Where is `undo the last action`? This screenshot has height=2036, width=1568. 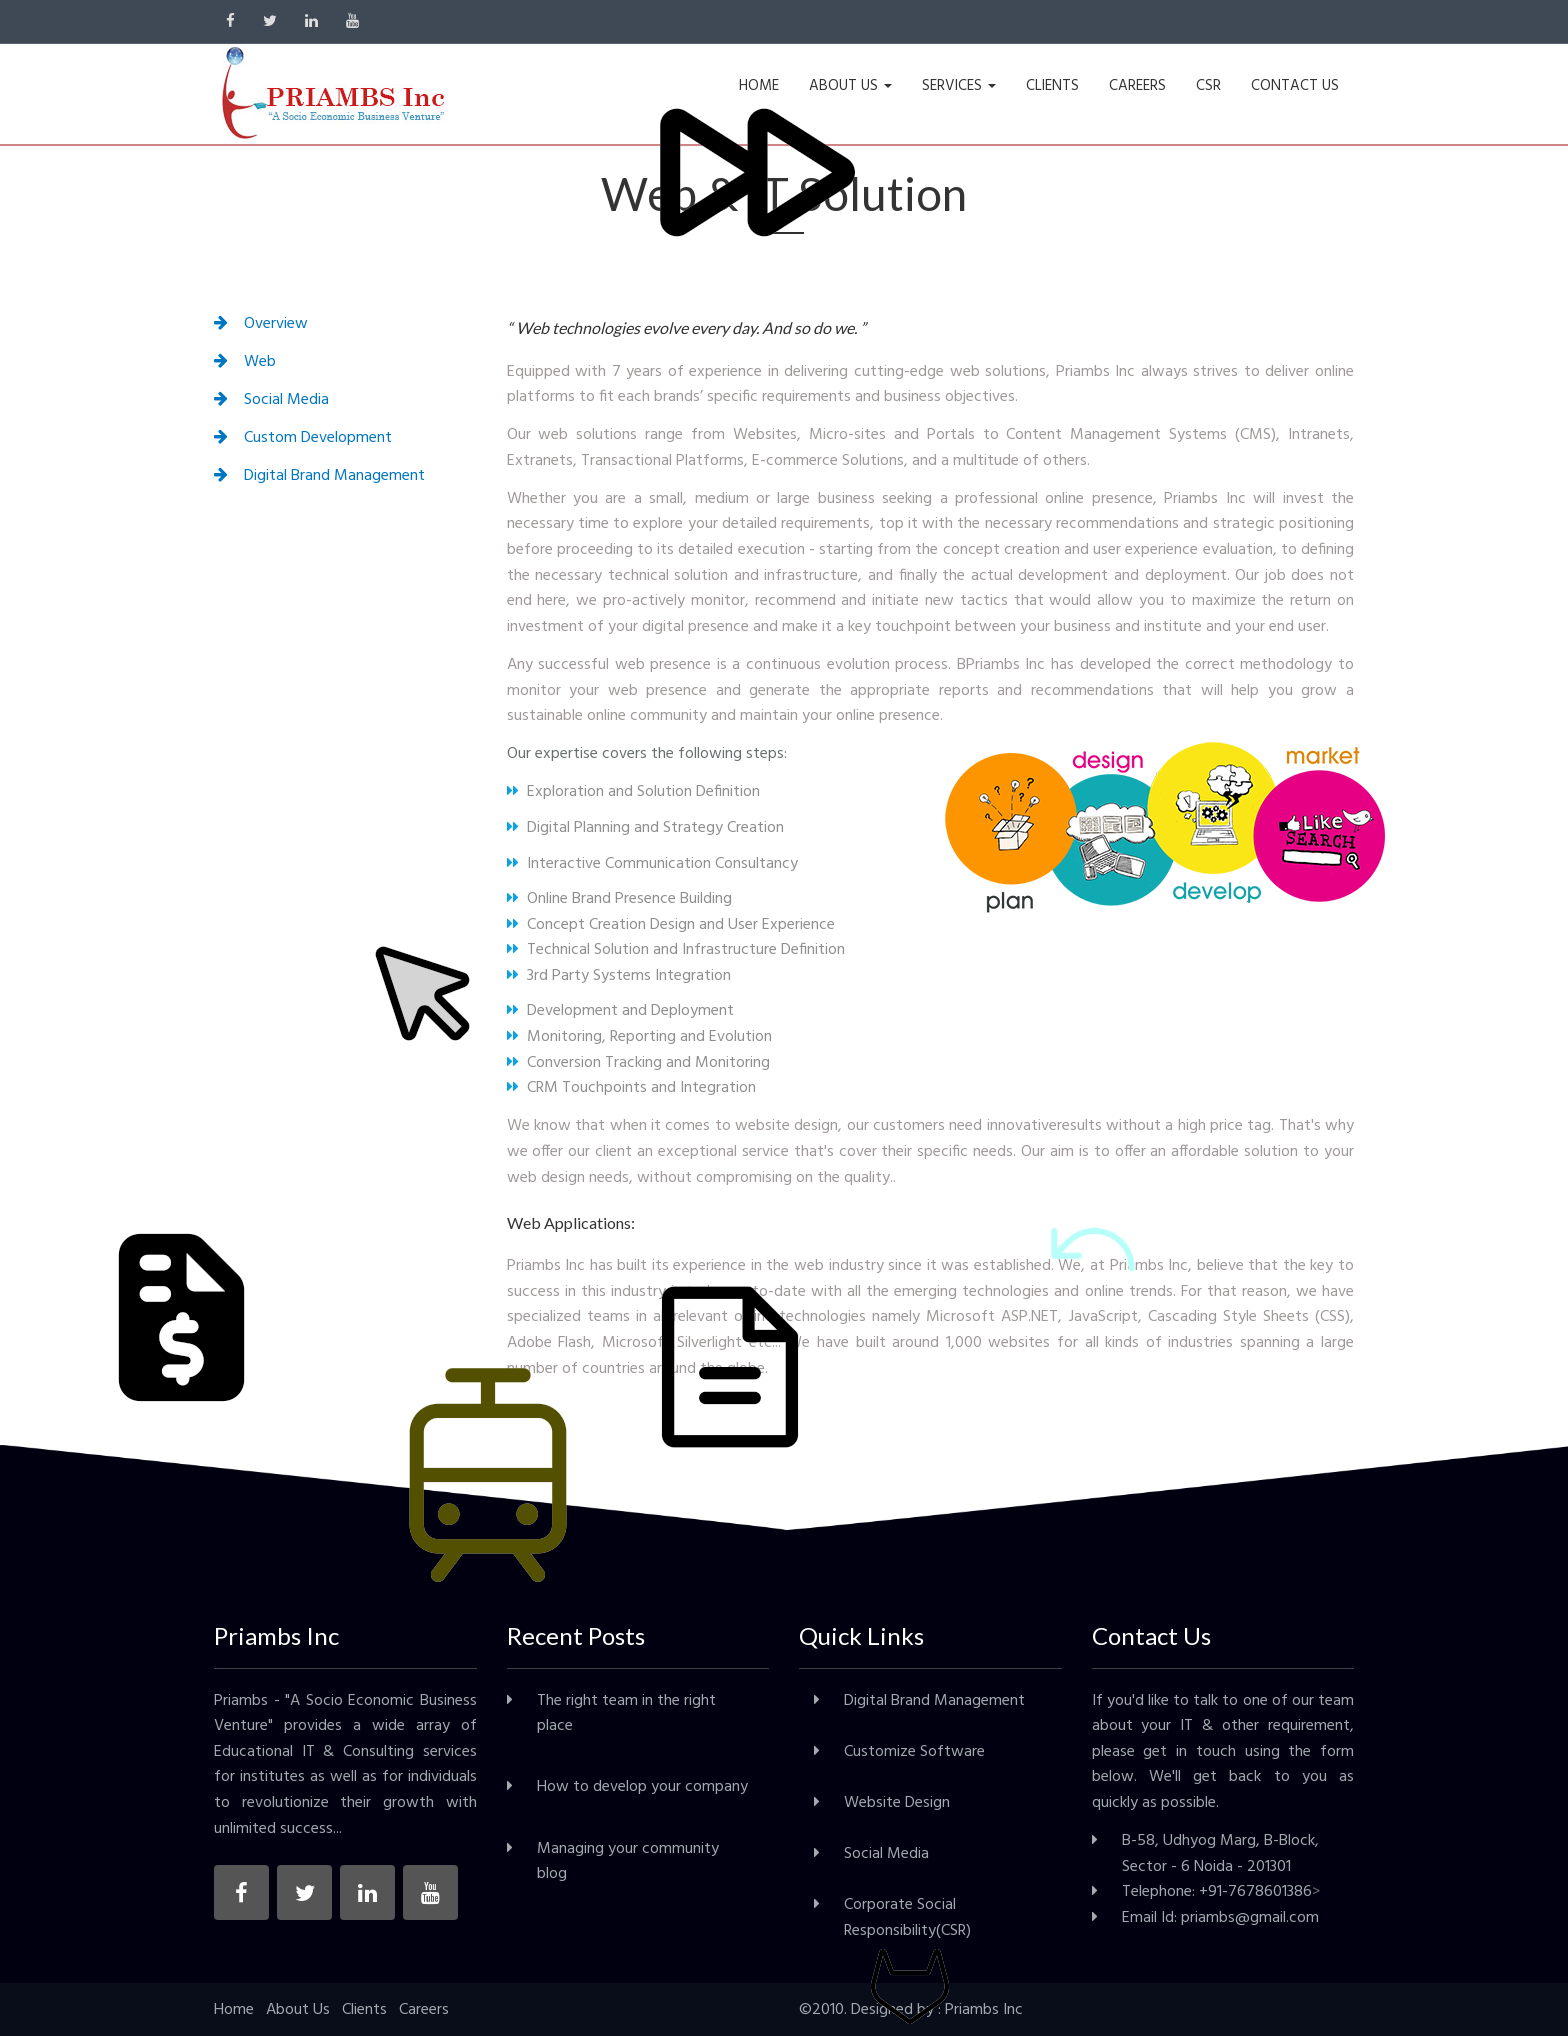
undo the last action is located at coordinates (1094, 1246).